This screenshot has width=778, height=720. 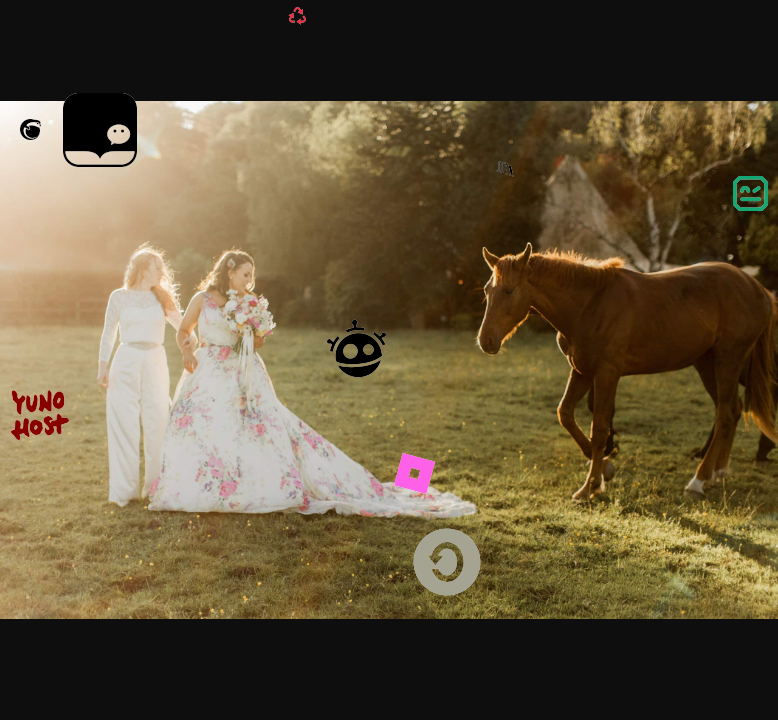 What do you see at coordinates (100, 130) in the screenshot?
I see `open the WeRead app` at bounding box center [100, 130].